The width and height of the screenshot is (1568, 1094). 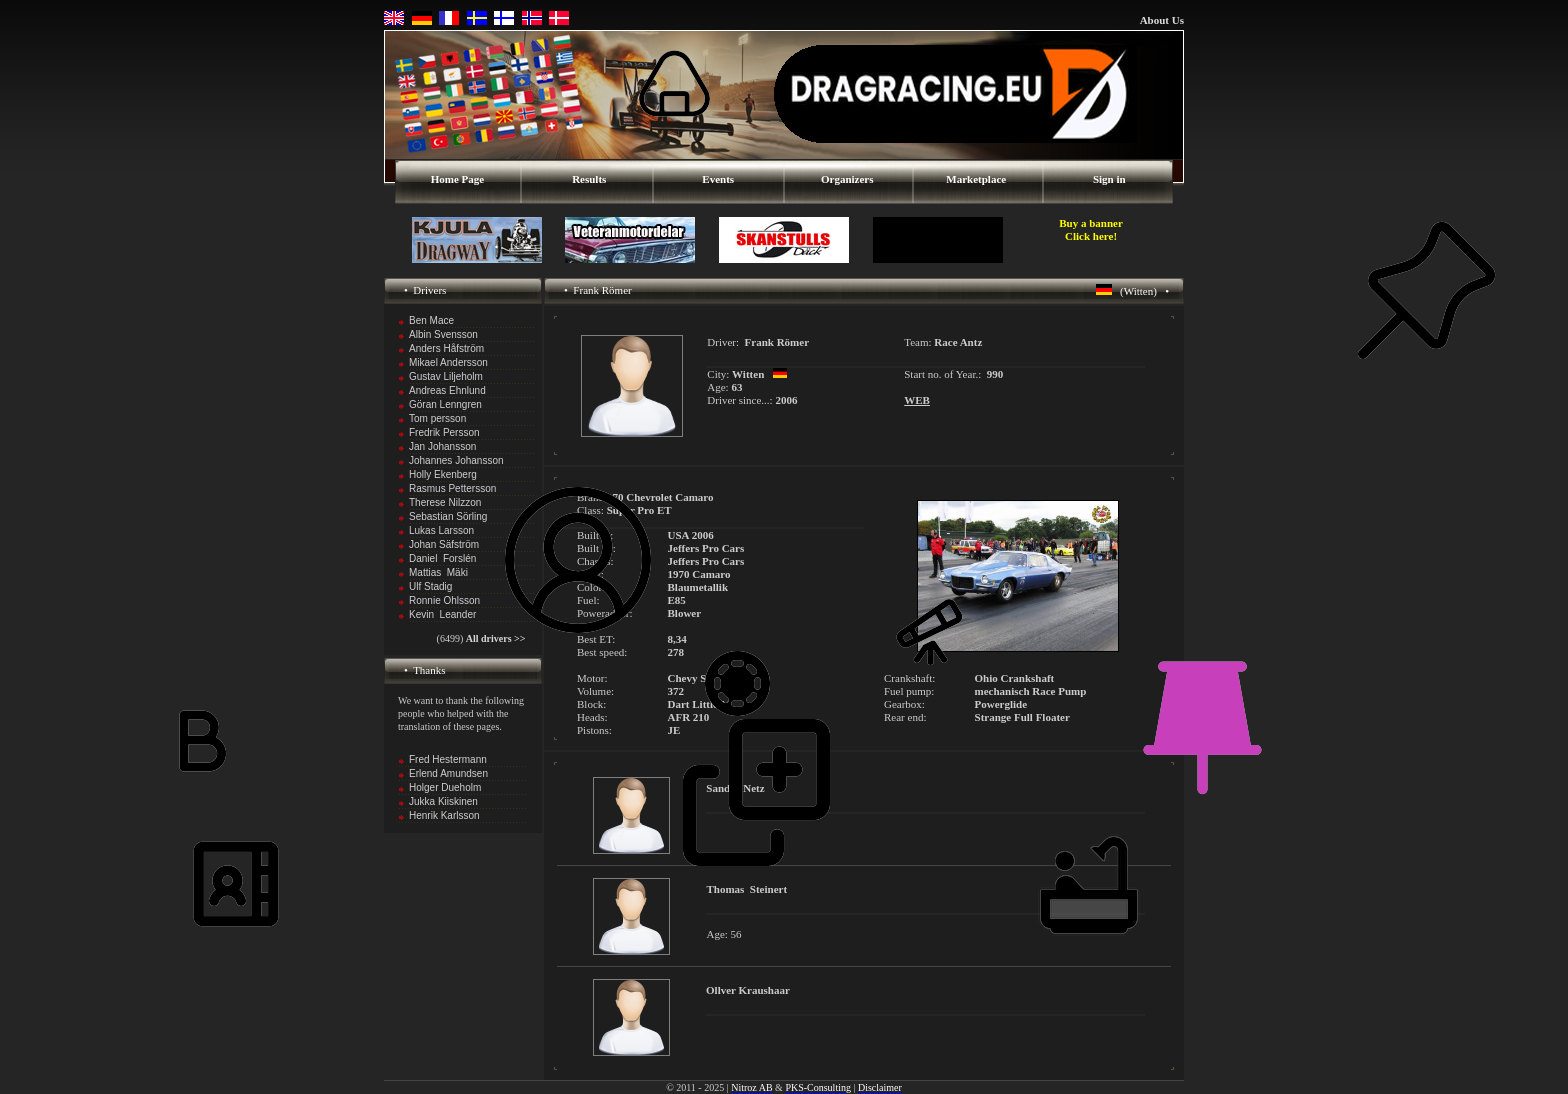 What do you see at coordinates (756, 792) in the screenshot?
I see `duplicate or copy an item` at bounding box center [756, 792].